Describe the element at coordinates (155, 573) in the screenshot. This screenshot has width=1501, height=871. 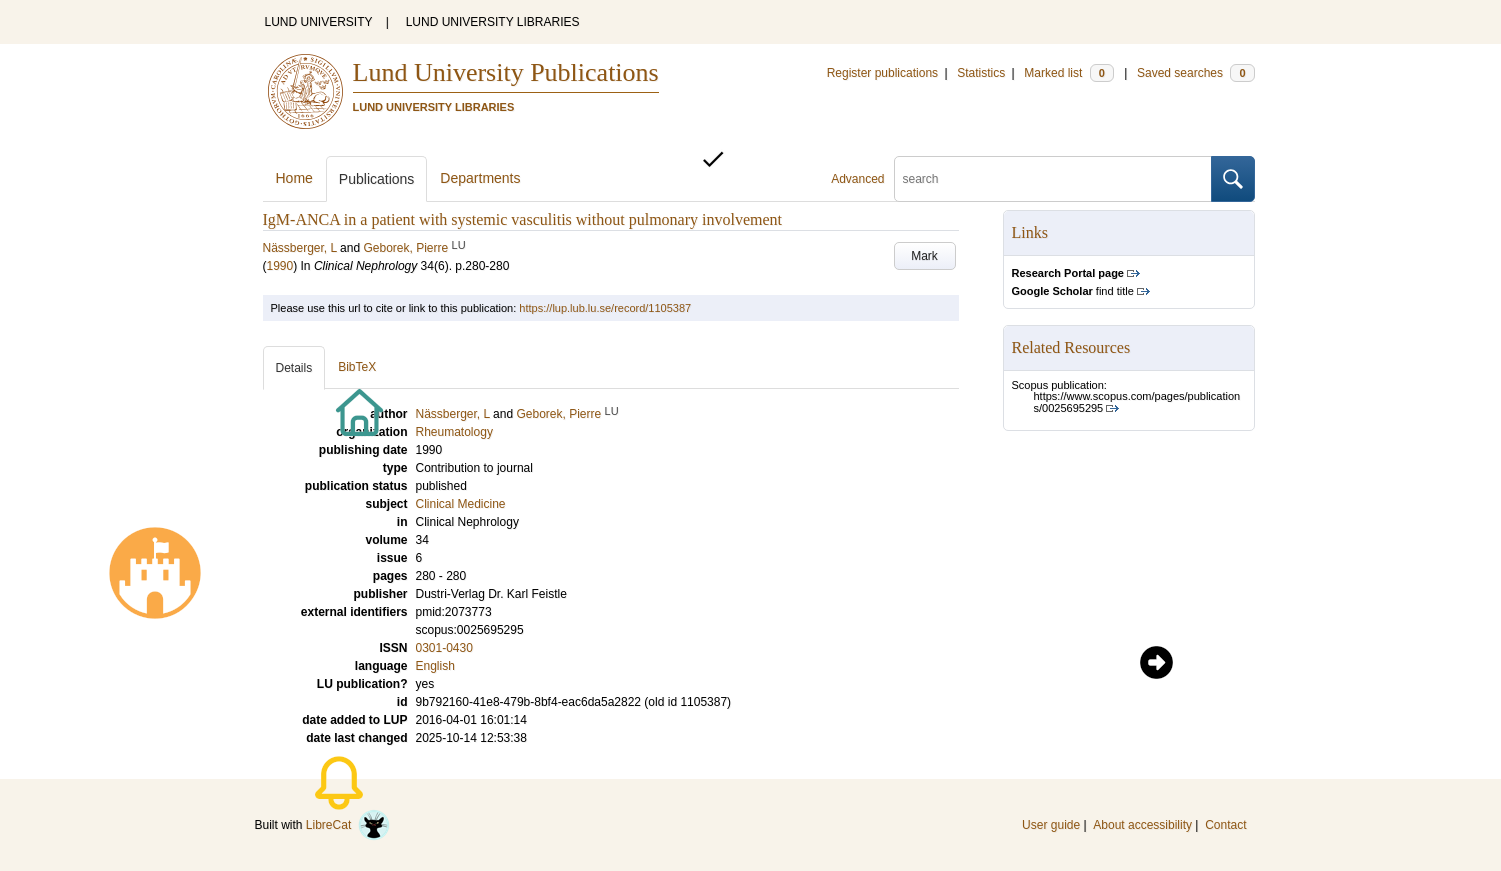
I see `fort awesome brand logo` at that location.